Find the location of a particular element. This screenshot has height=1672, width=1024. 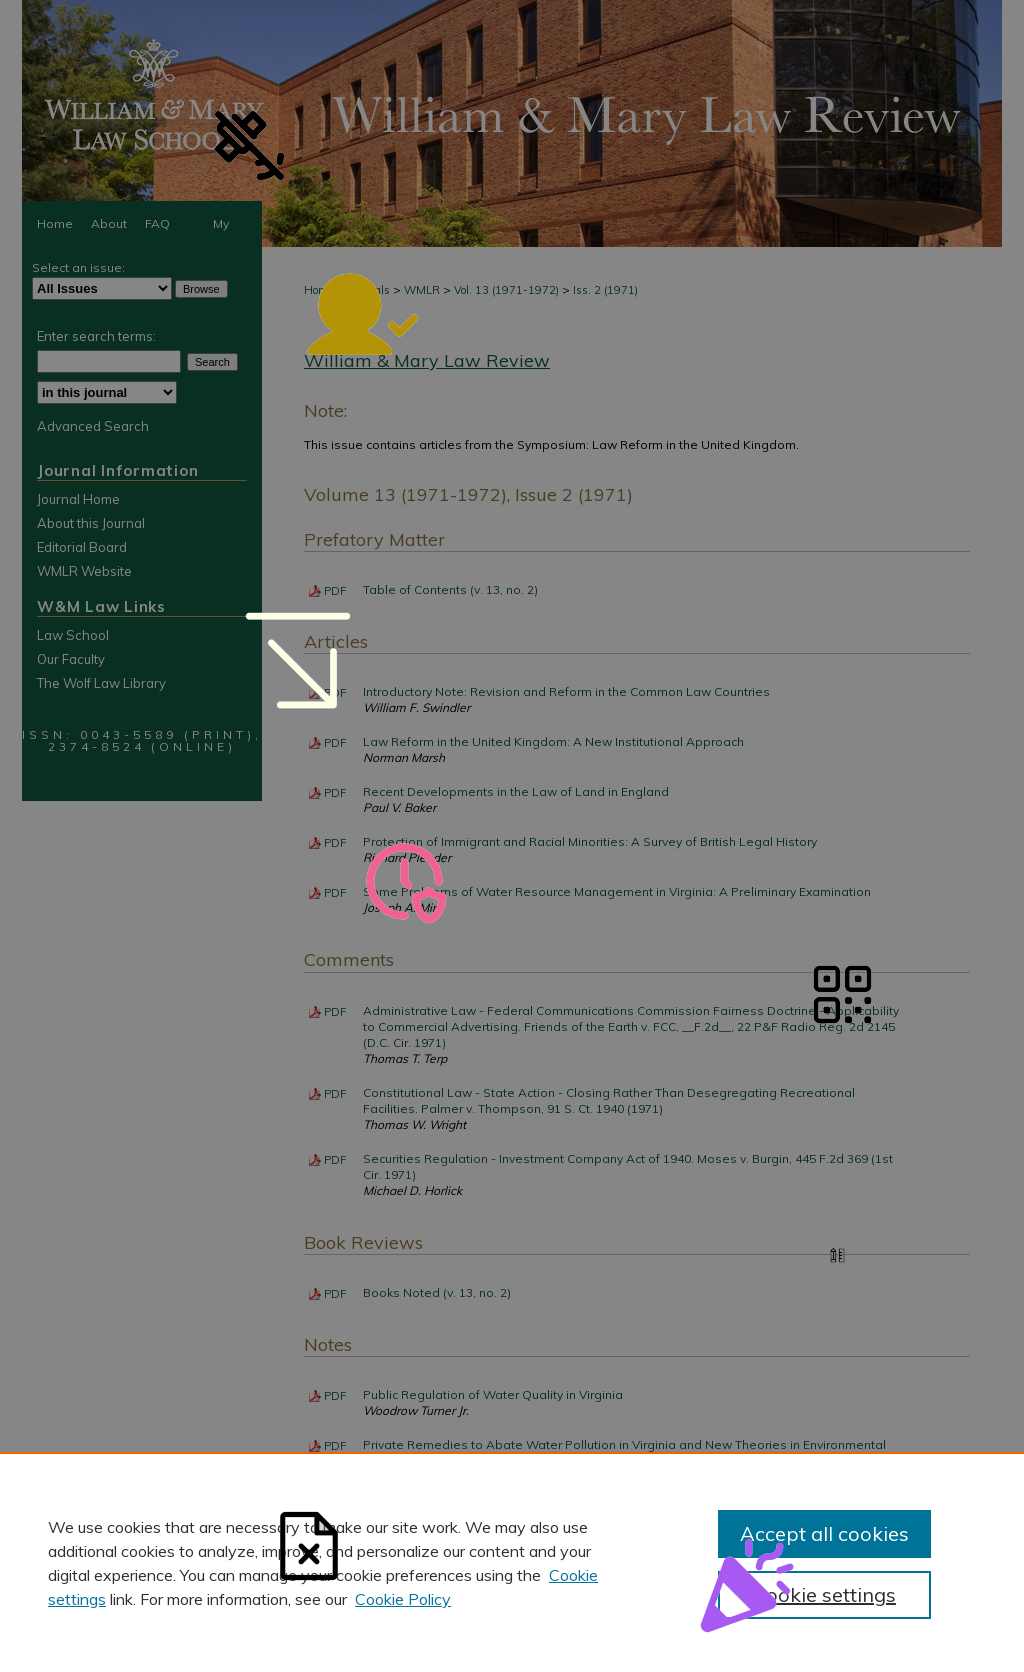

satellite connection unavailable is located at coordinates (249, 145).